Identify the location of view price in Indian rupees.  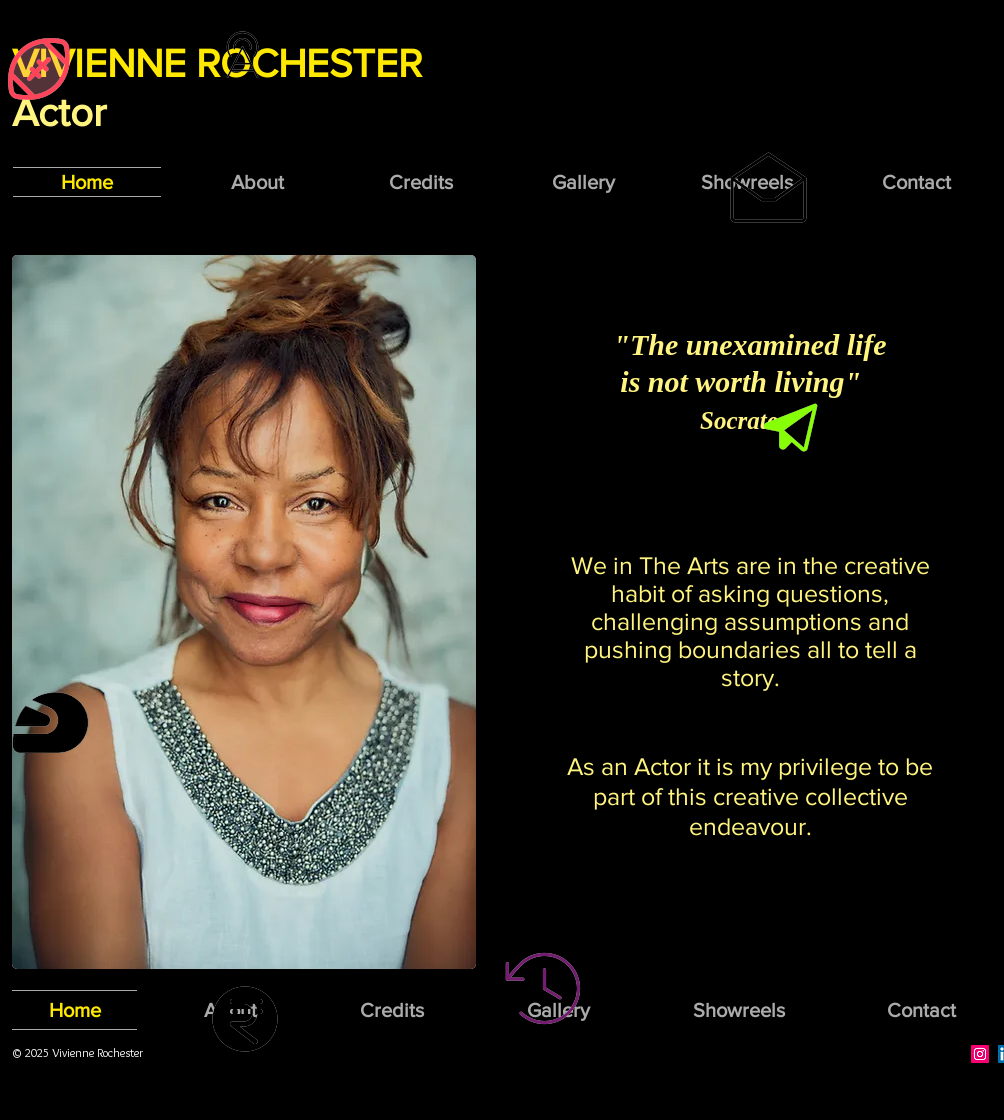
(245, 1019).